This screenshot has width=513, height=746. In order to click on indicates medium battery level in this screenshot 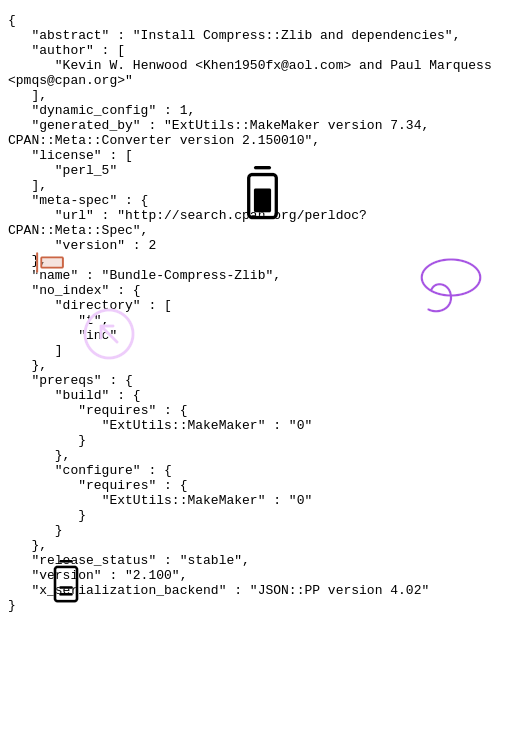, I will do `click(66, 582)`.